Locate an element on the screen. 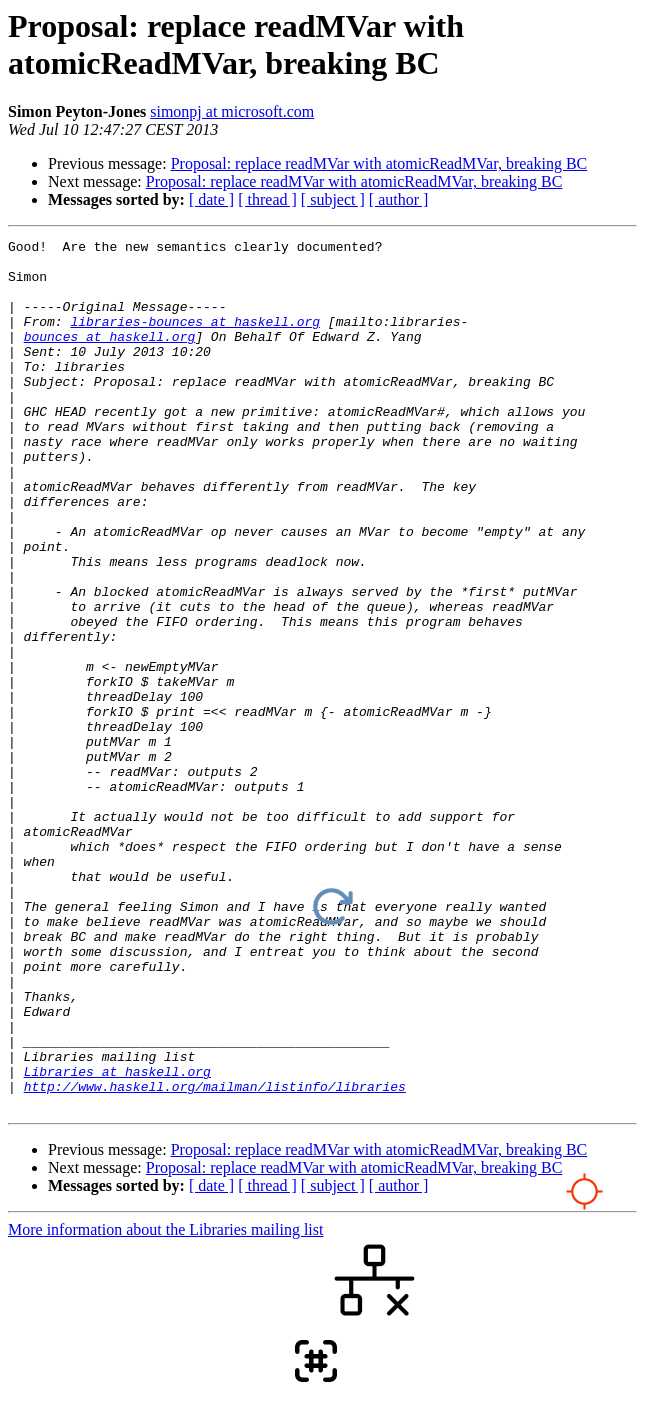 The width and height of the screenshot is (645, 1421). network connection unavailable or disconnected is located at coordinates (374, 1281).